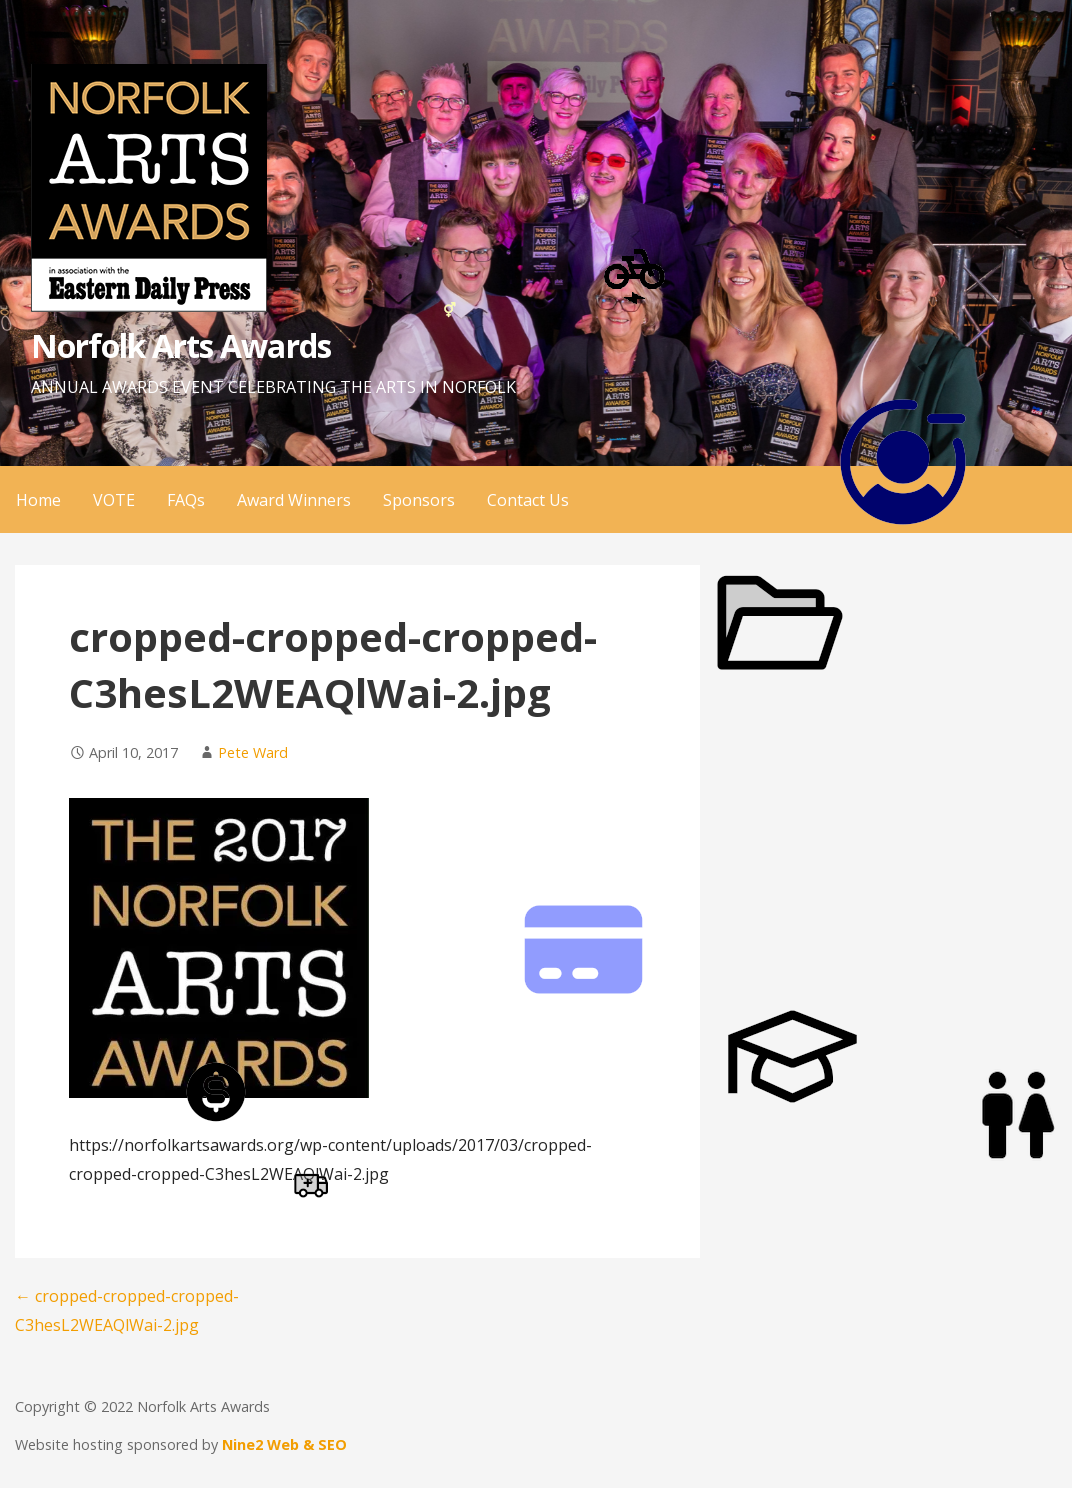  What do you see at coordinates (634, 276) in the screenshot?
I see `find nearby electric bike rentals` at bounding box center [634, 276].